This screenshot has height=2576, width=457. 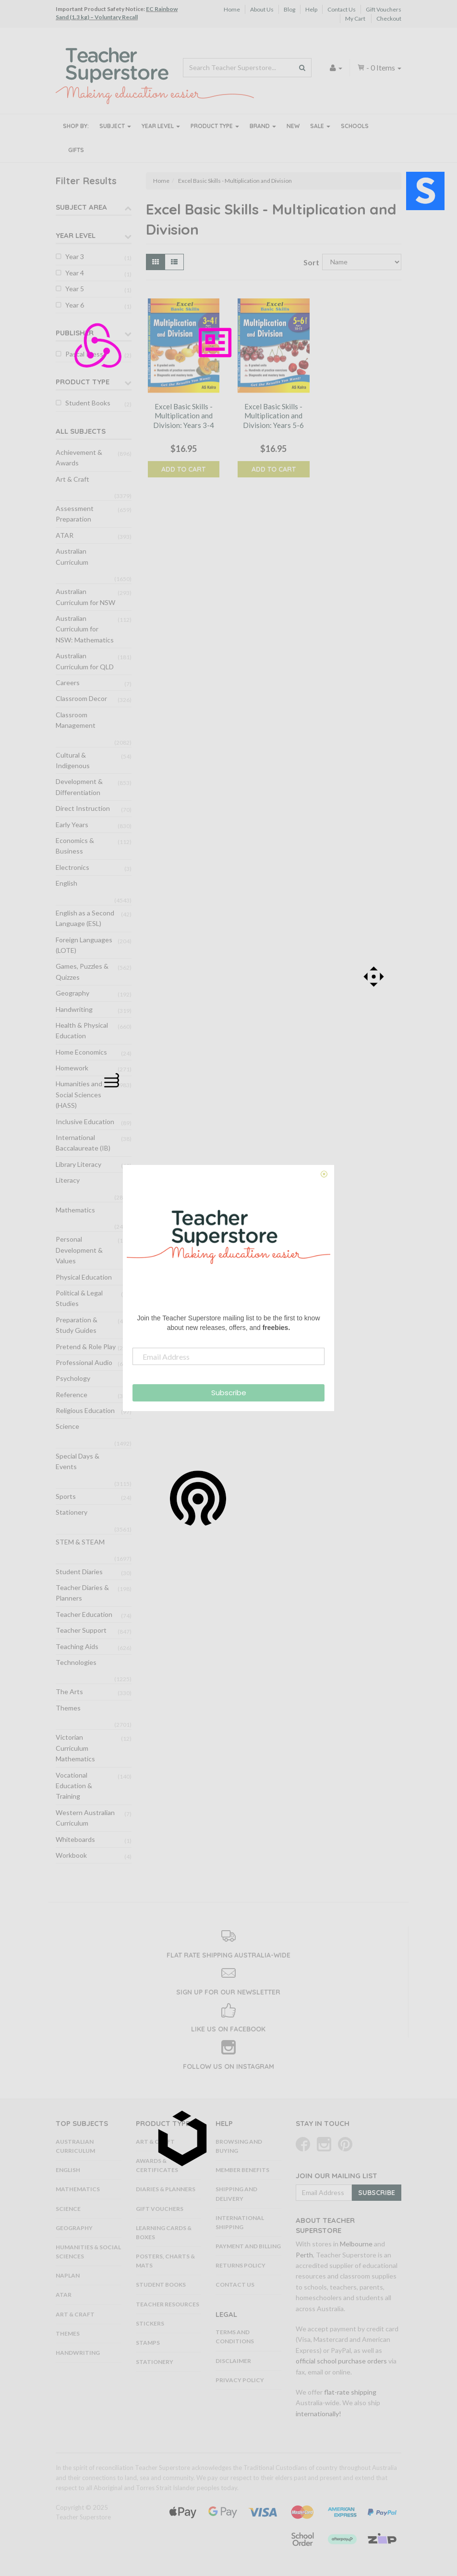 What do you see at coordinates (373, 976) in the screenshot?
I see `drag to reposition an element` at bounding box center [373, 976].